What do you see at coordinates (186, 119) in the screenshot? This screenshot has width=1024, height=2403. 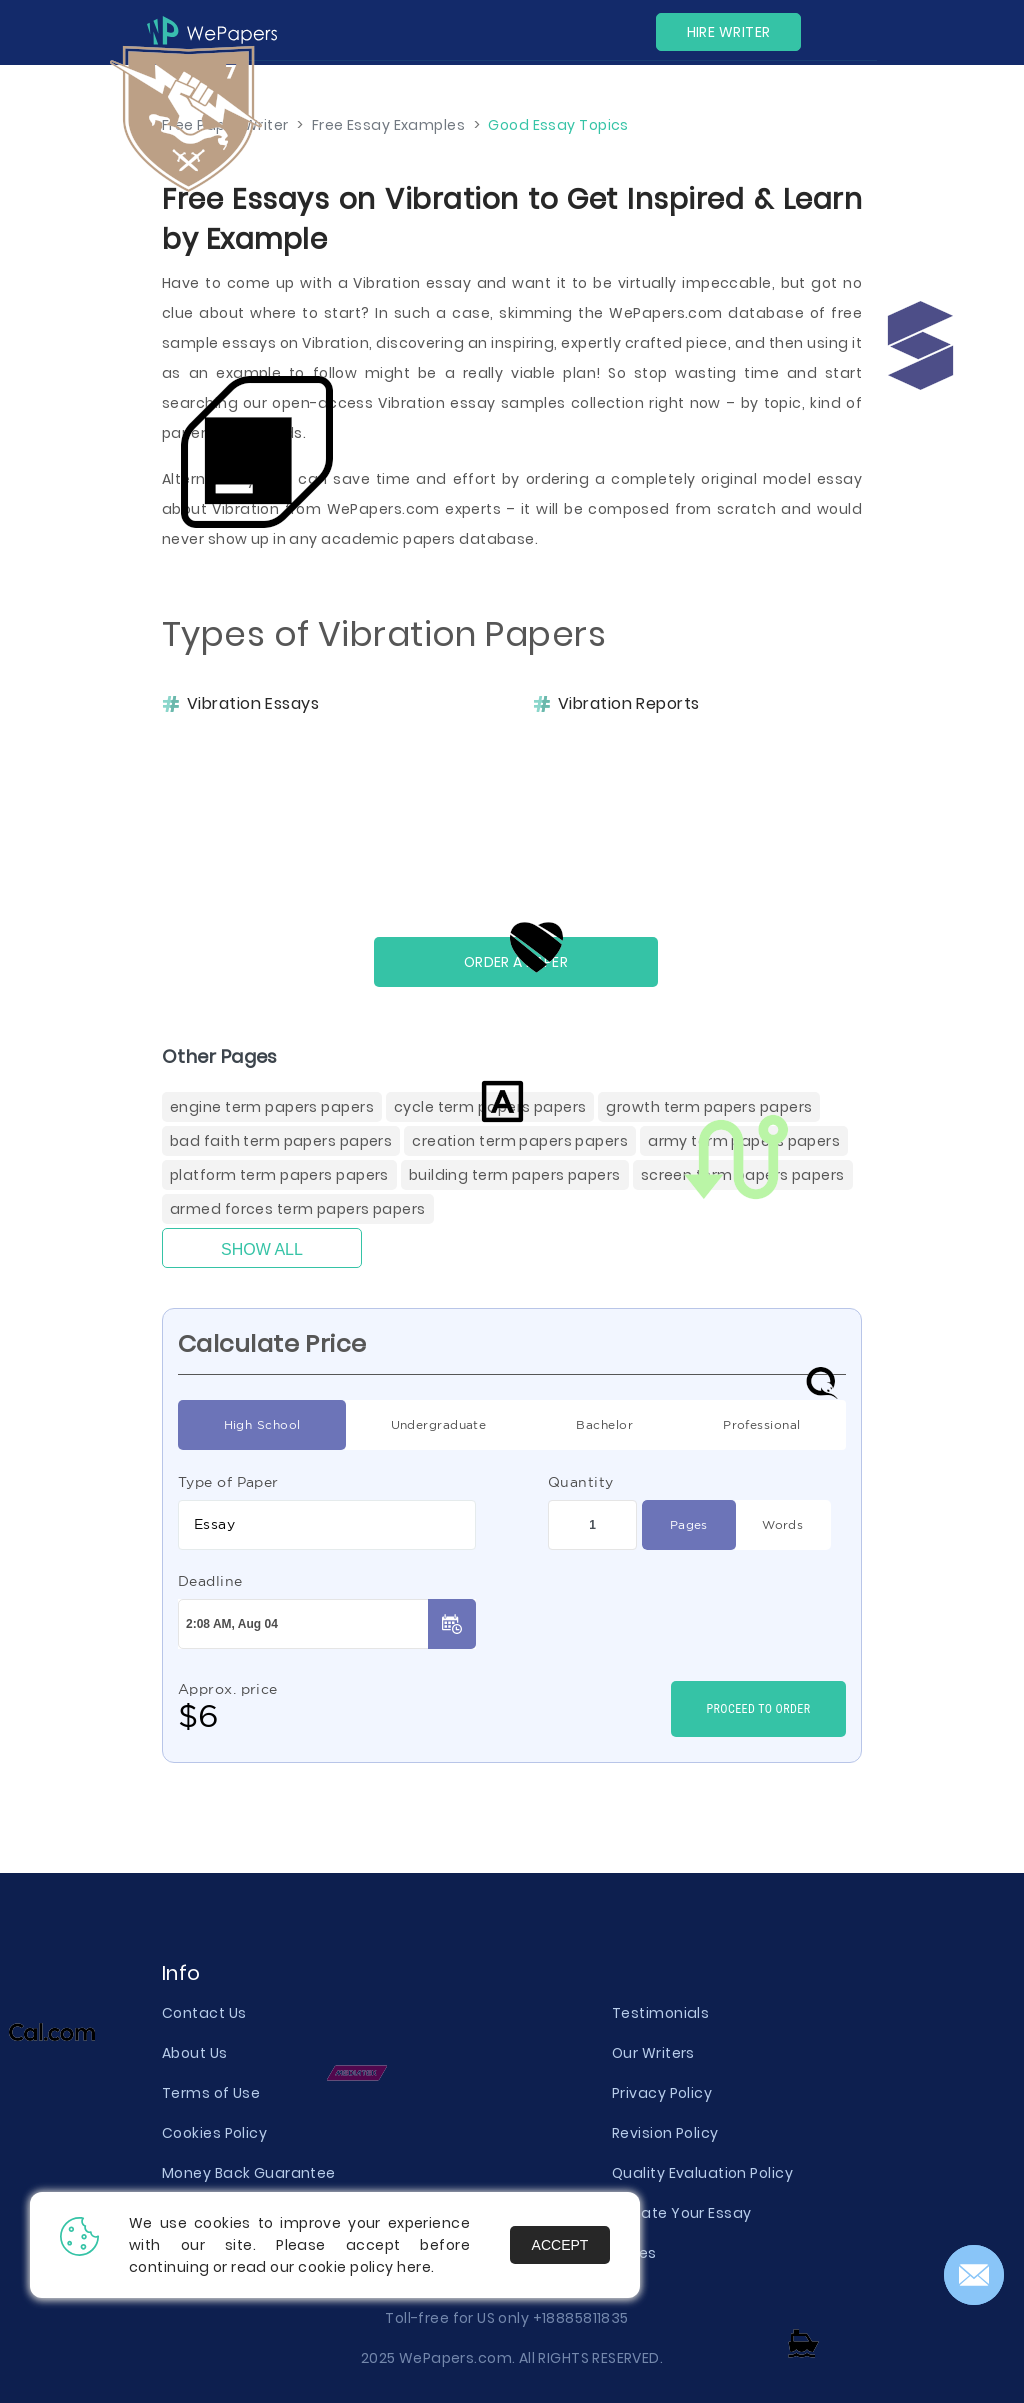 I see `visit bungie's official website or support page` at bounding box center [186, 119].